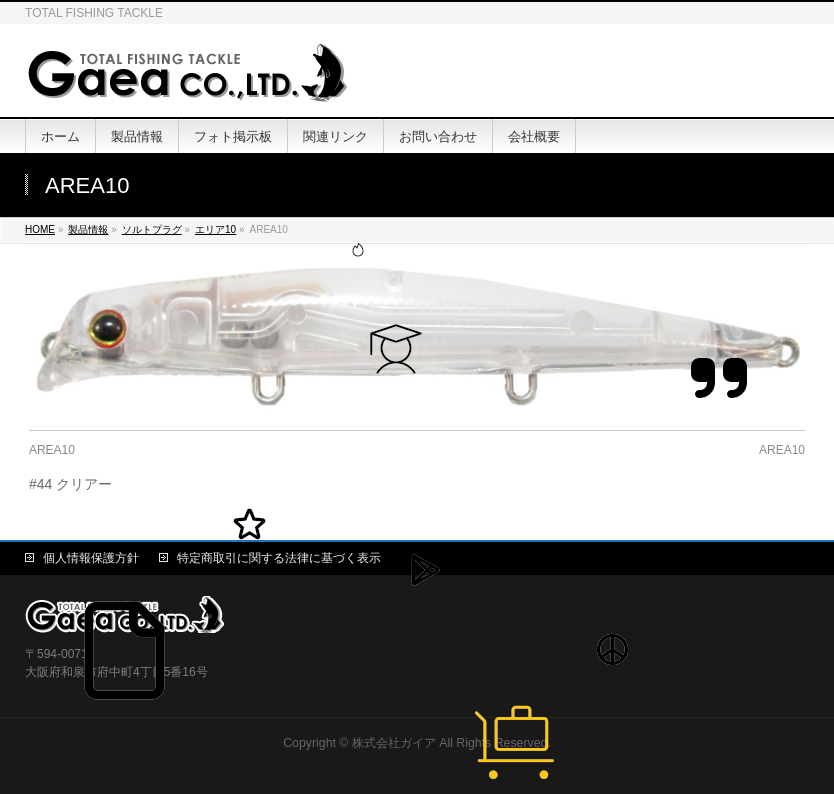 The width and height of the screenshot is (834, 794). I want to click on insert a blockquote or citation, so click(719, 378).